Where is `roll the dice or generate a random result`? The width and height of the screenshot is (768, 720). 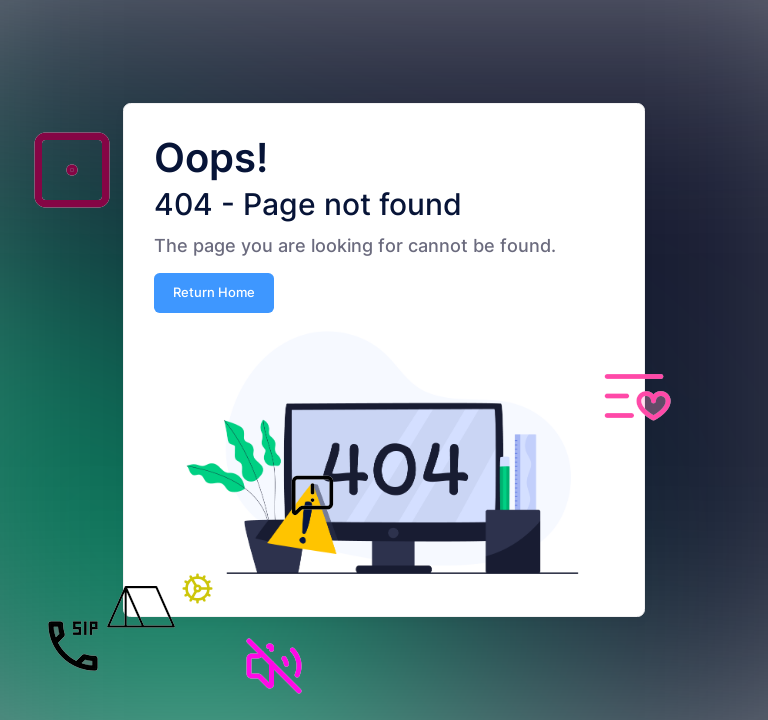
roll the dice or generate a random result is located at coordinates (72, 170).